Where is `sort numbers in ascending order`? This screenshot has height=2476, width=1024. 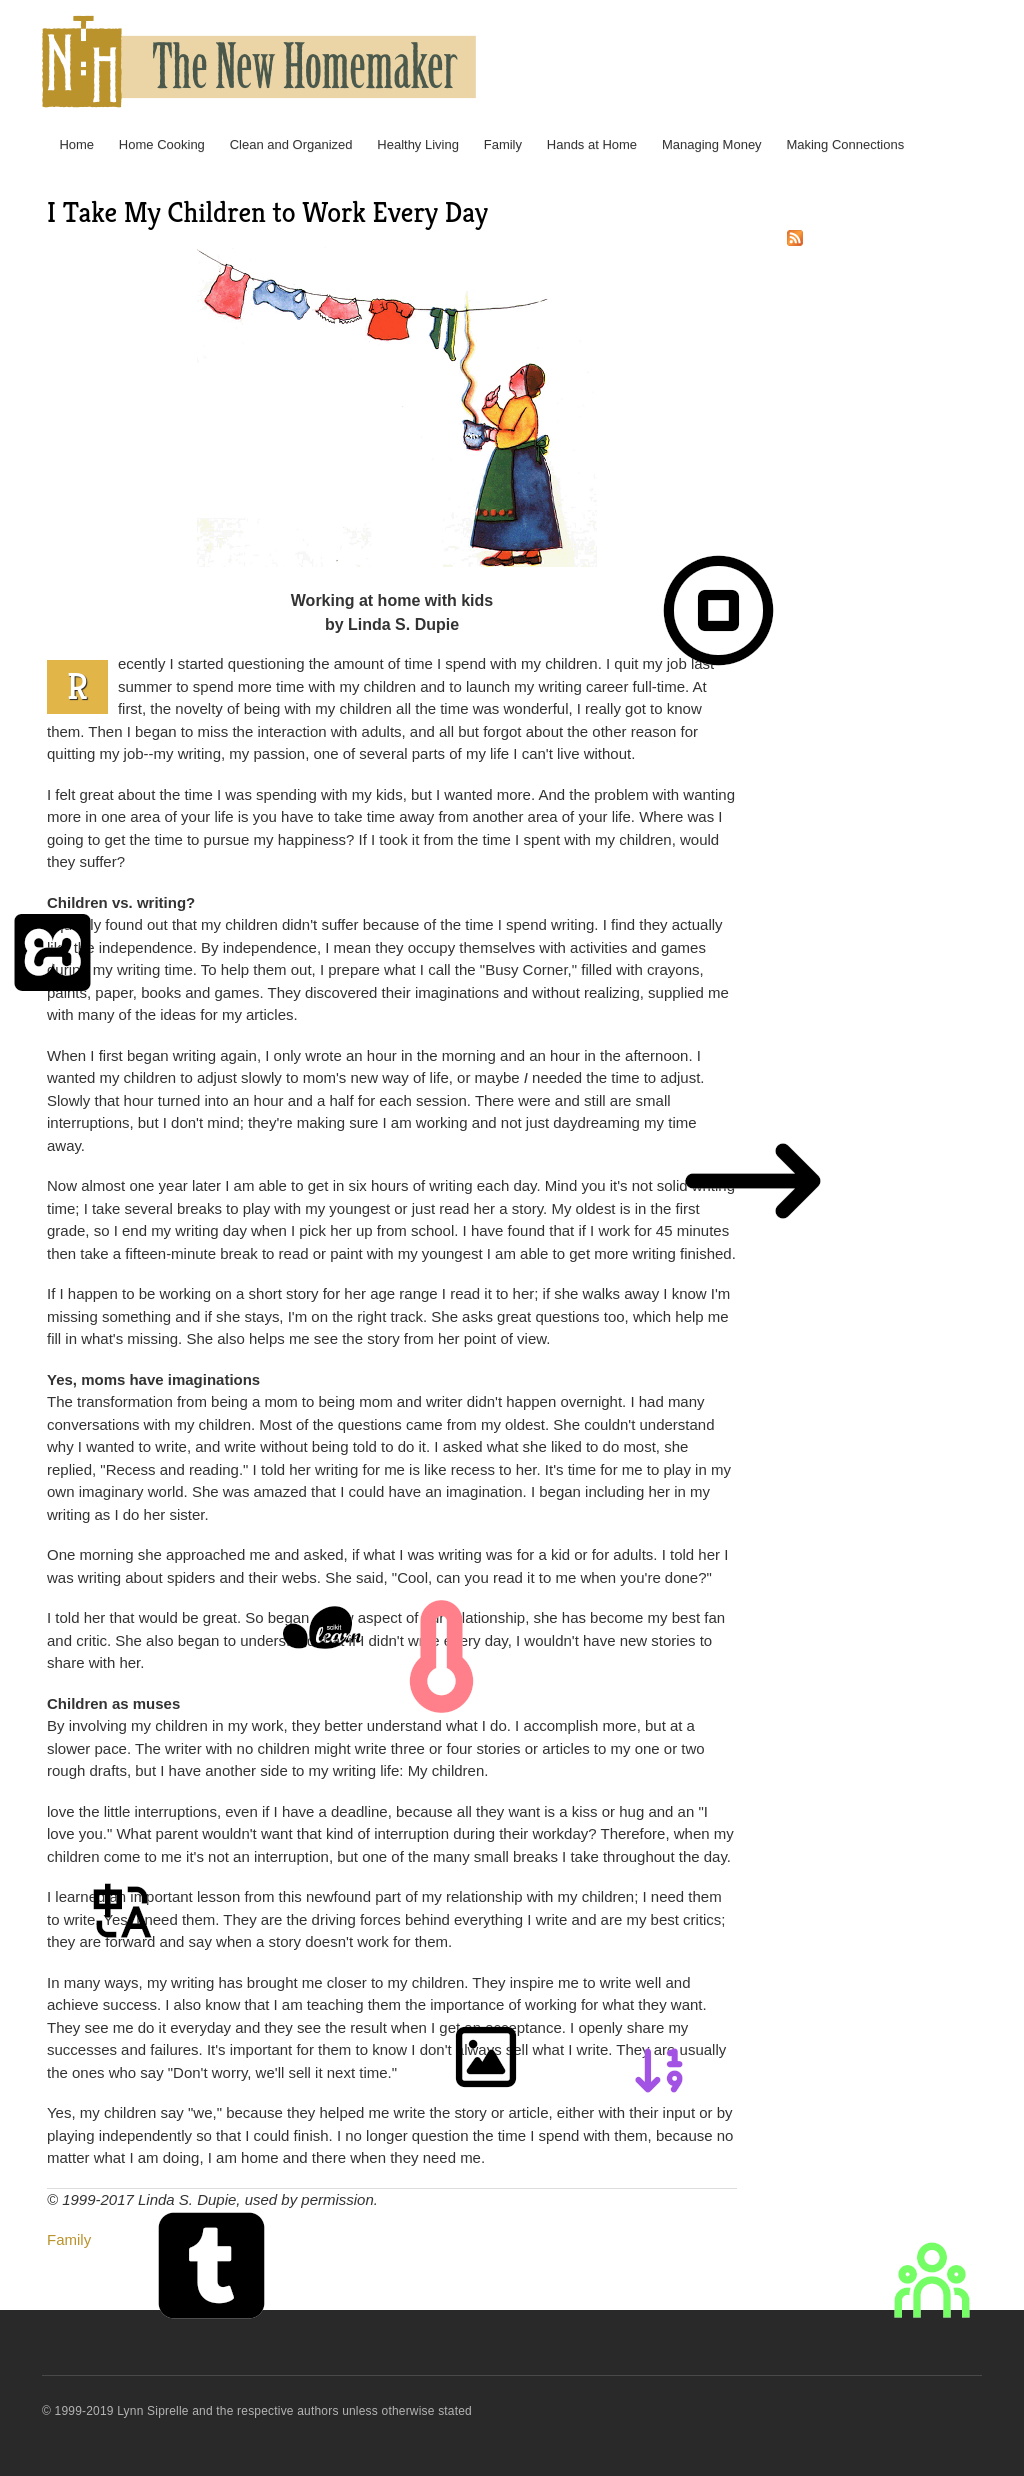 sort numbers in ascending order is located at coordinates (660, 2070).